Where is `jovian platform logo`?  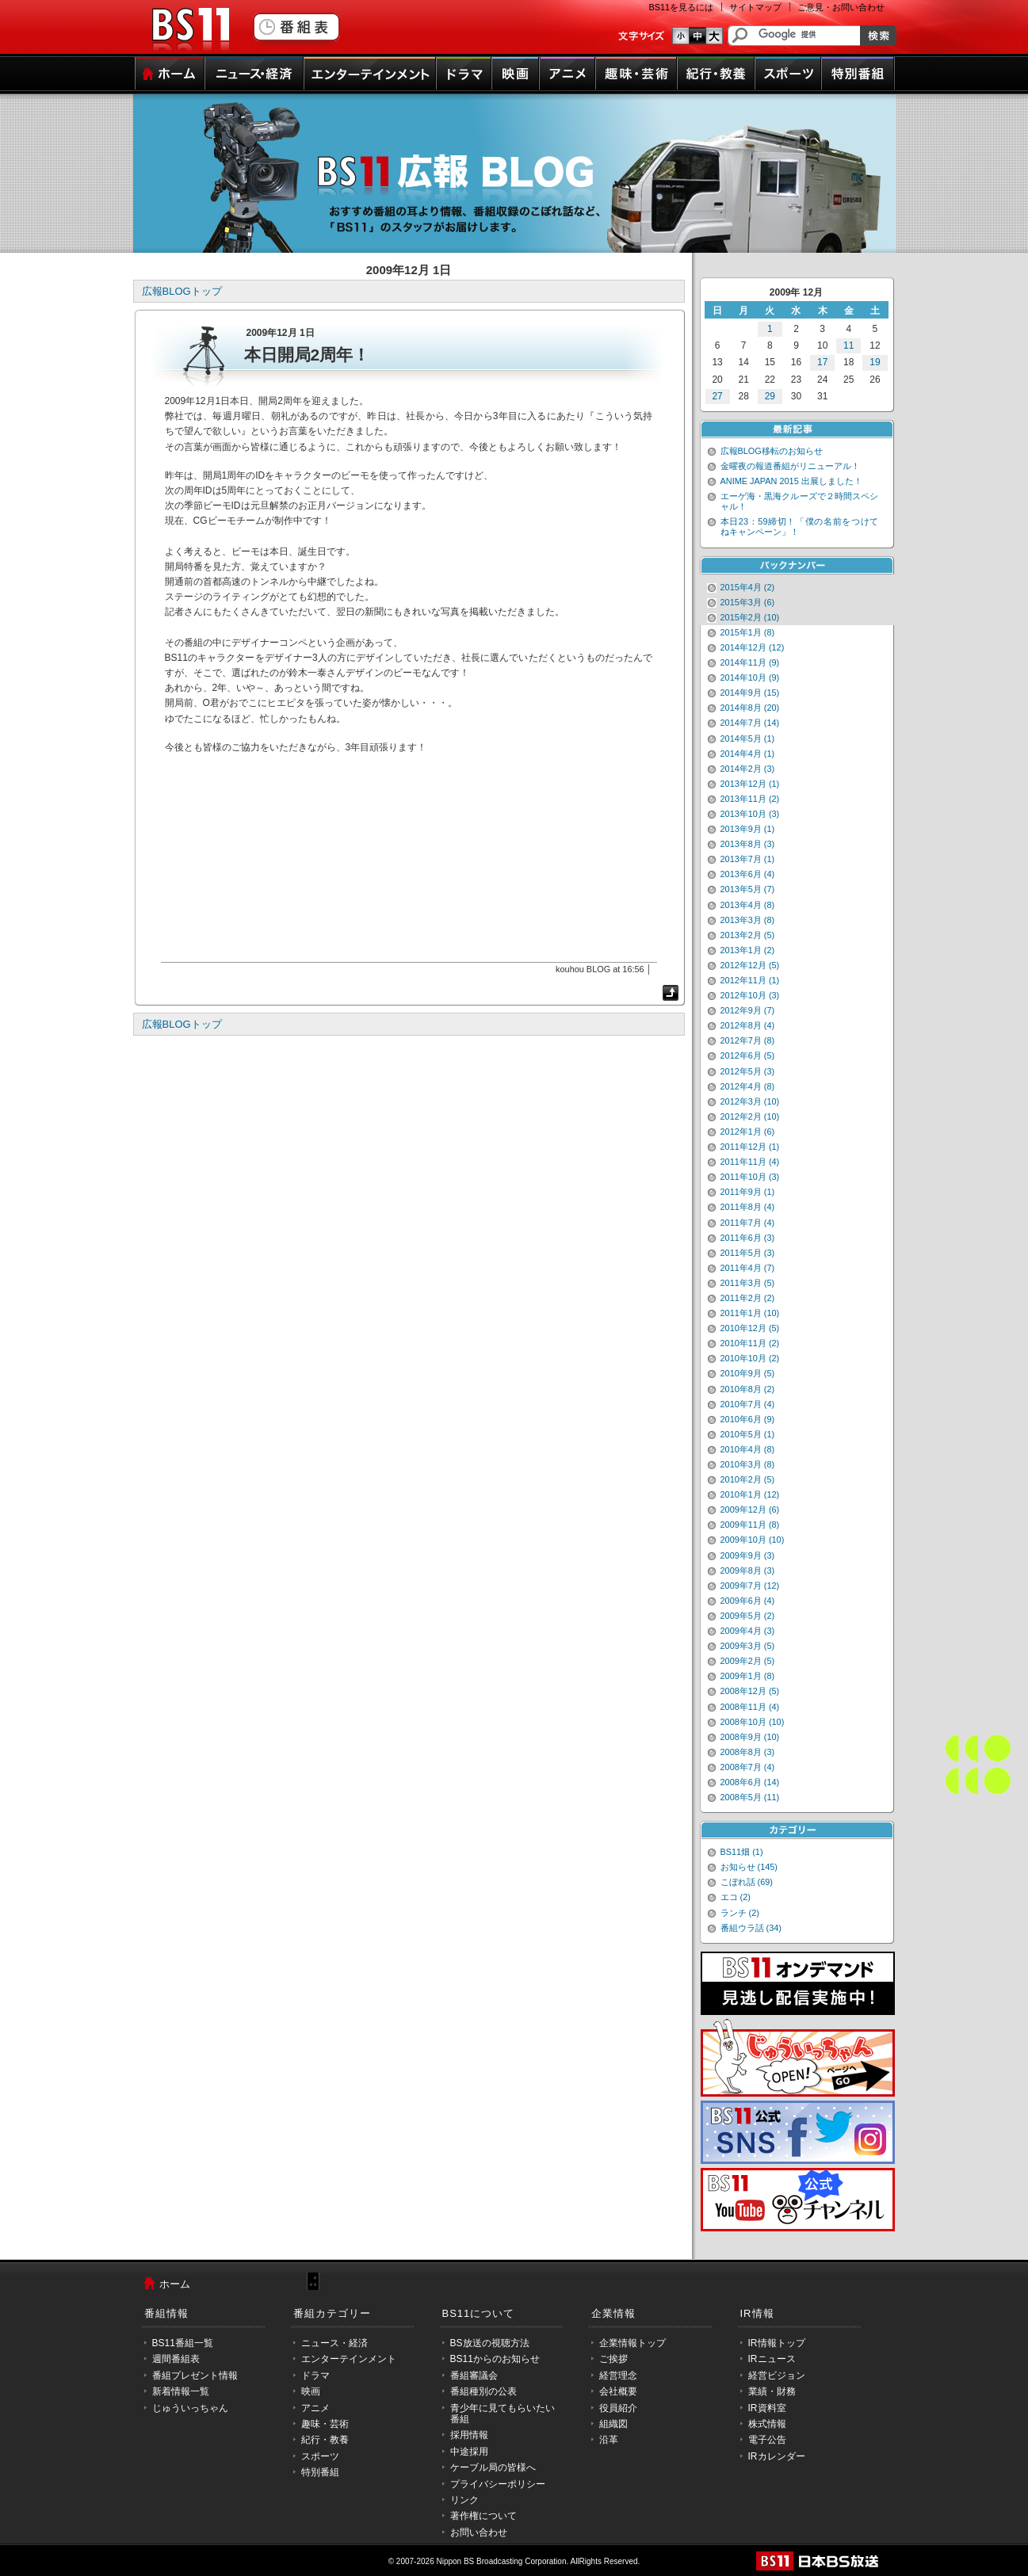
jovian platform logo is located at coordinates (313, 2281).